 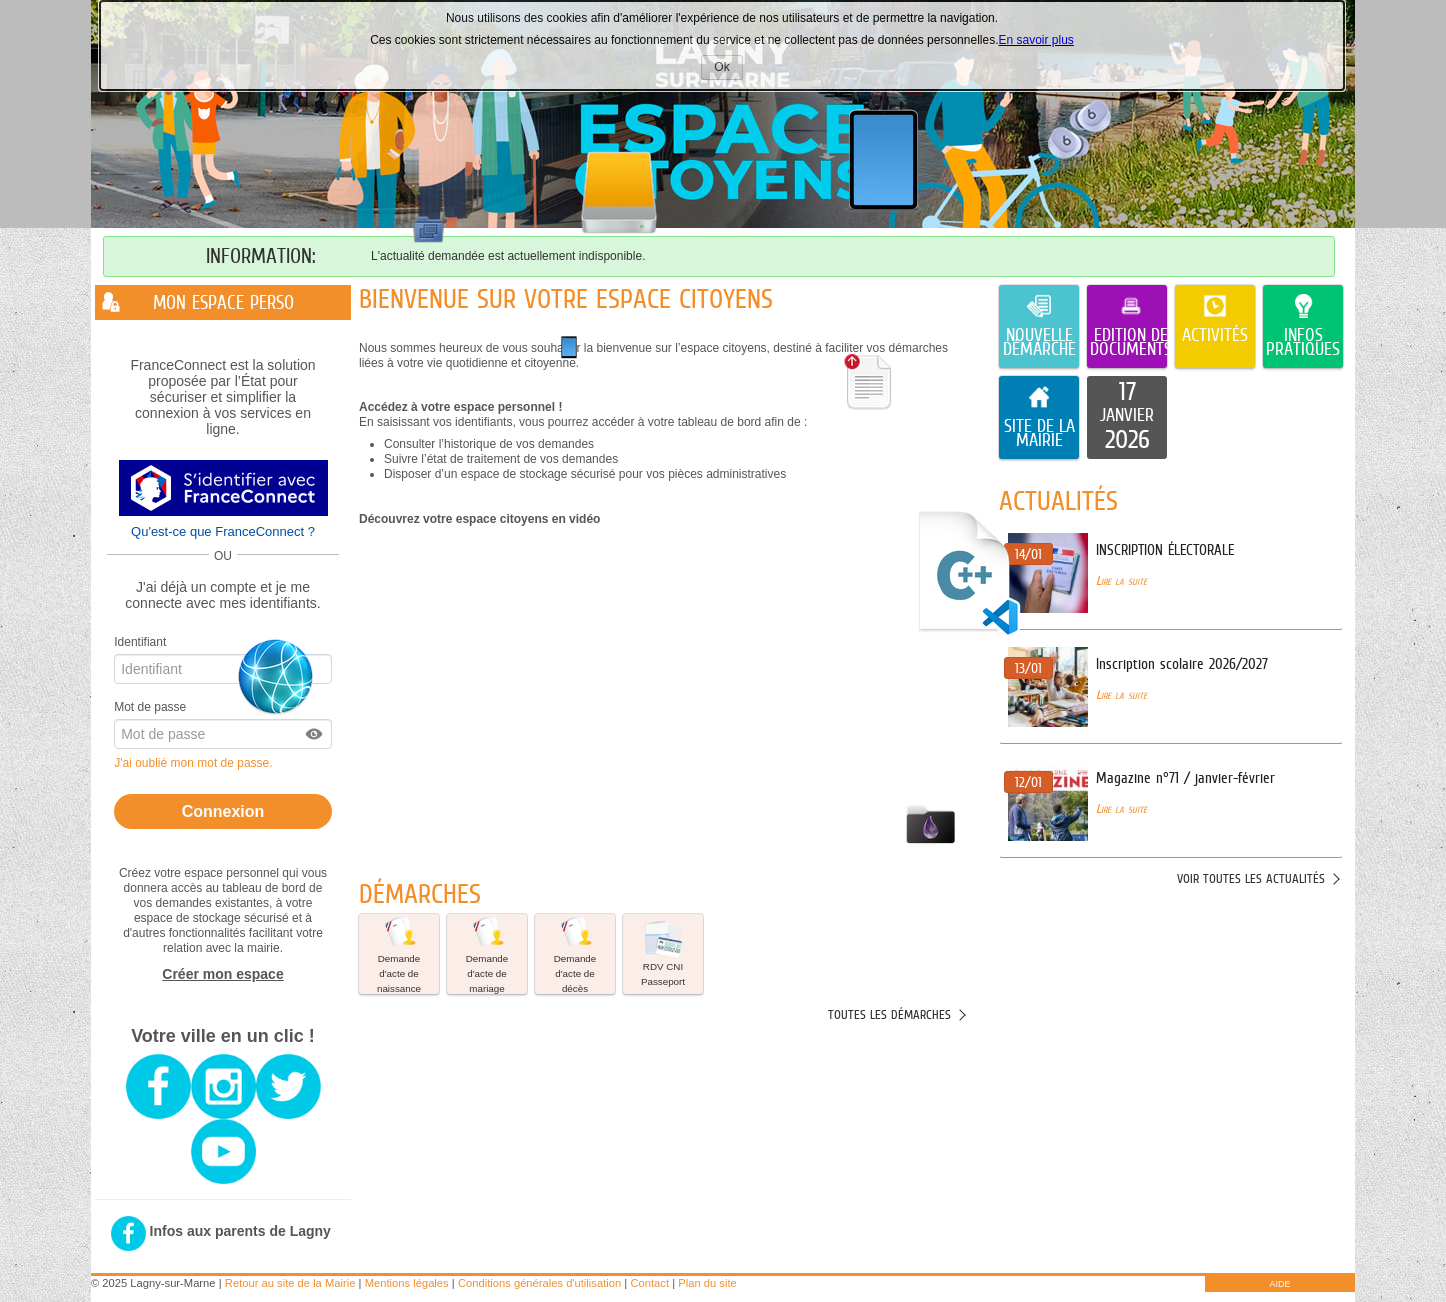 What do you see at coordinates (964, 573) in the screenshot?
I see `open a C++ source file in Visual Studio Code` at bounding box center [964, 573].